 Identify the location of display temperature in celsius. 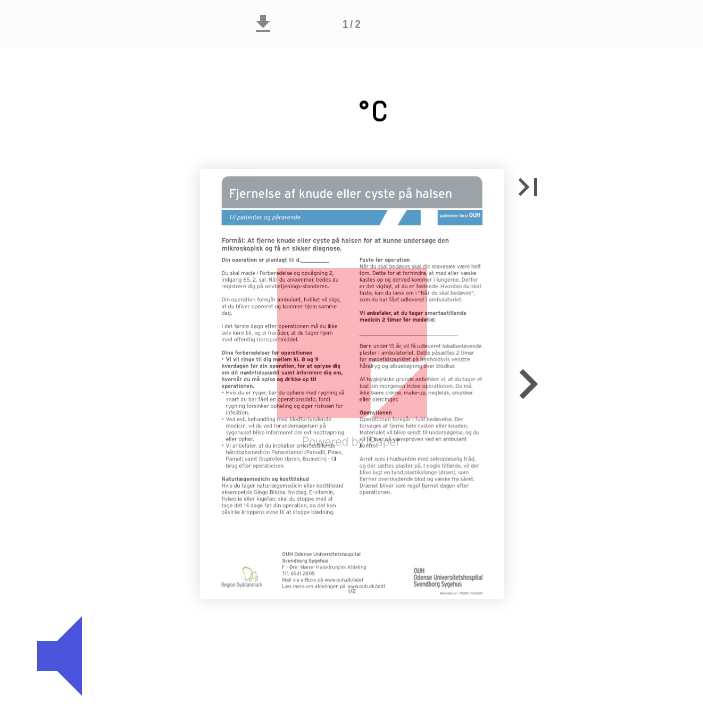
(373, 111).